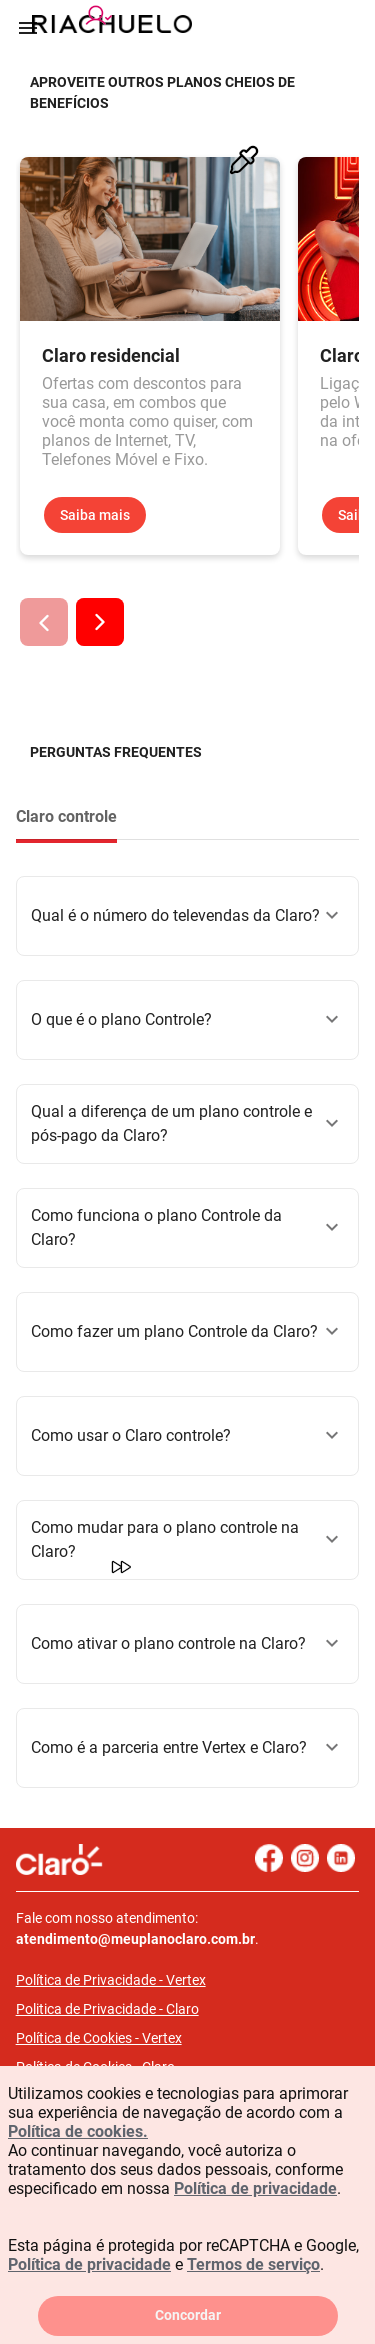  I want to click on pick a color from the screen, so click(244, 160).